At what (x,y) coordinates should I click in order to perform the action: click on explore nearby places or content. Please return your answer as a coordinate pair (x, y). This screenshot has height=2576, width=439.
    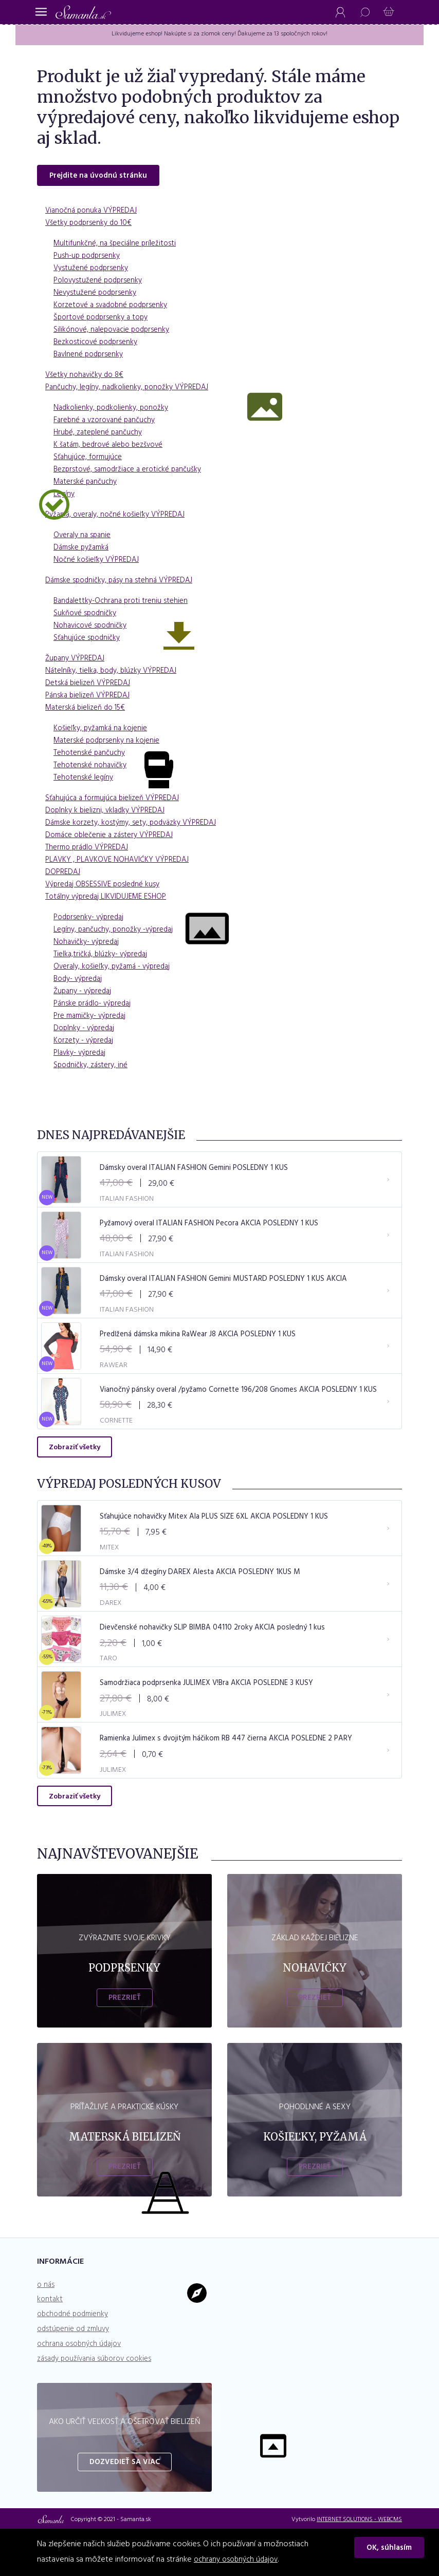
    Looking at the image, I should click on (197, 2293).